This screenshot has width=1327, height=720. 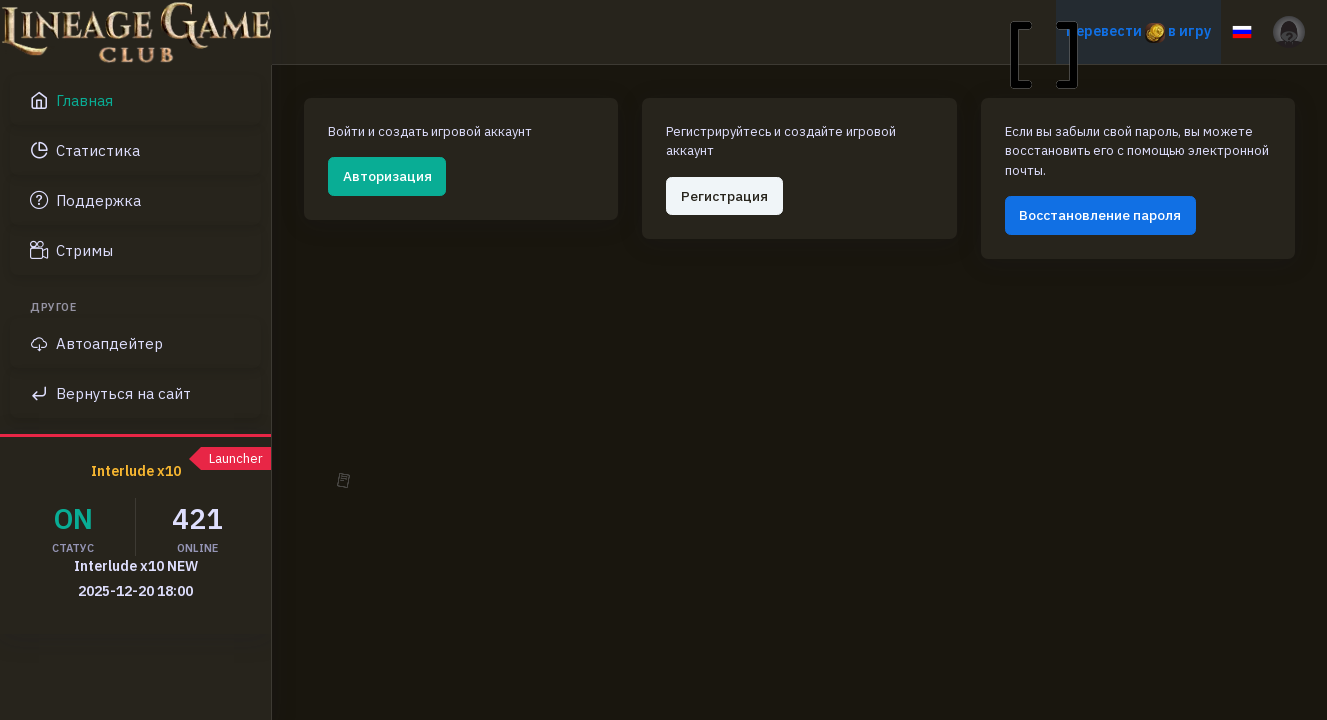 I want to click on view your resume on read.cv, so click(x=343, y=480).